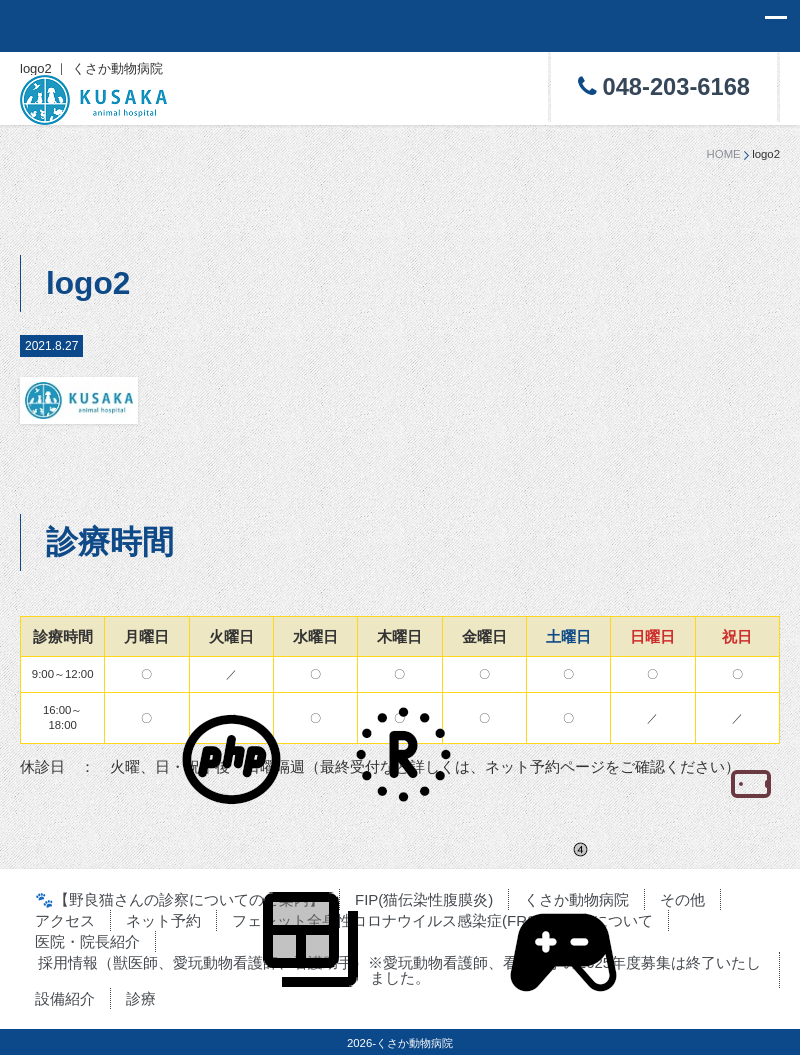  What do you see at coordinates (580, 849) in the screenshot?
I see `indicates step four in a multi-step process` at bounding box center [580, 849].